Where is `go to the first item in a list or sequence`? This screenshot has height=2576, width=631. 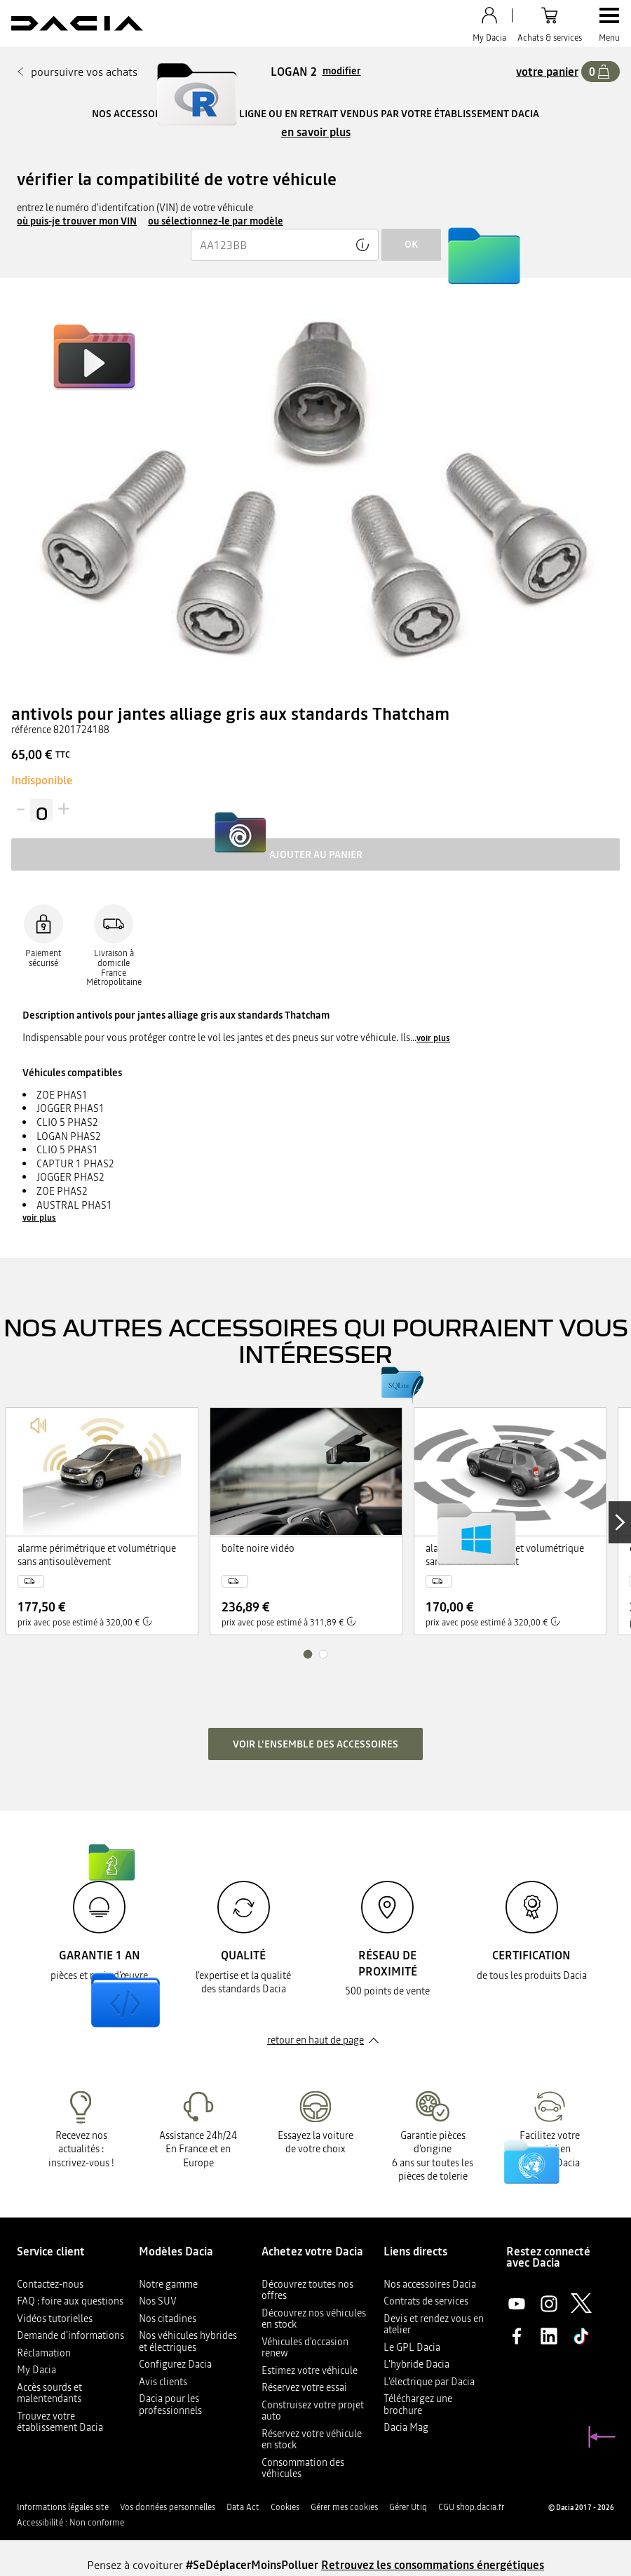 go to the first item in a list or sequence is located at coordinates (602, 2436).